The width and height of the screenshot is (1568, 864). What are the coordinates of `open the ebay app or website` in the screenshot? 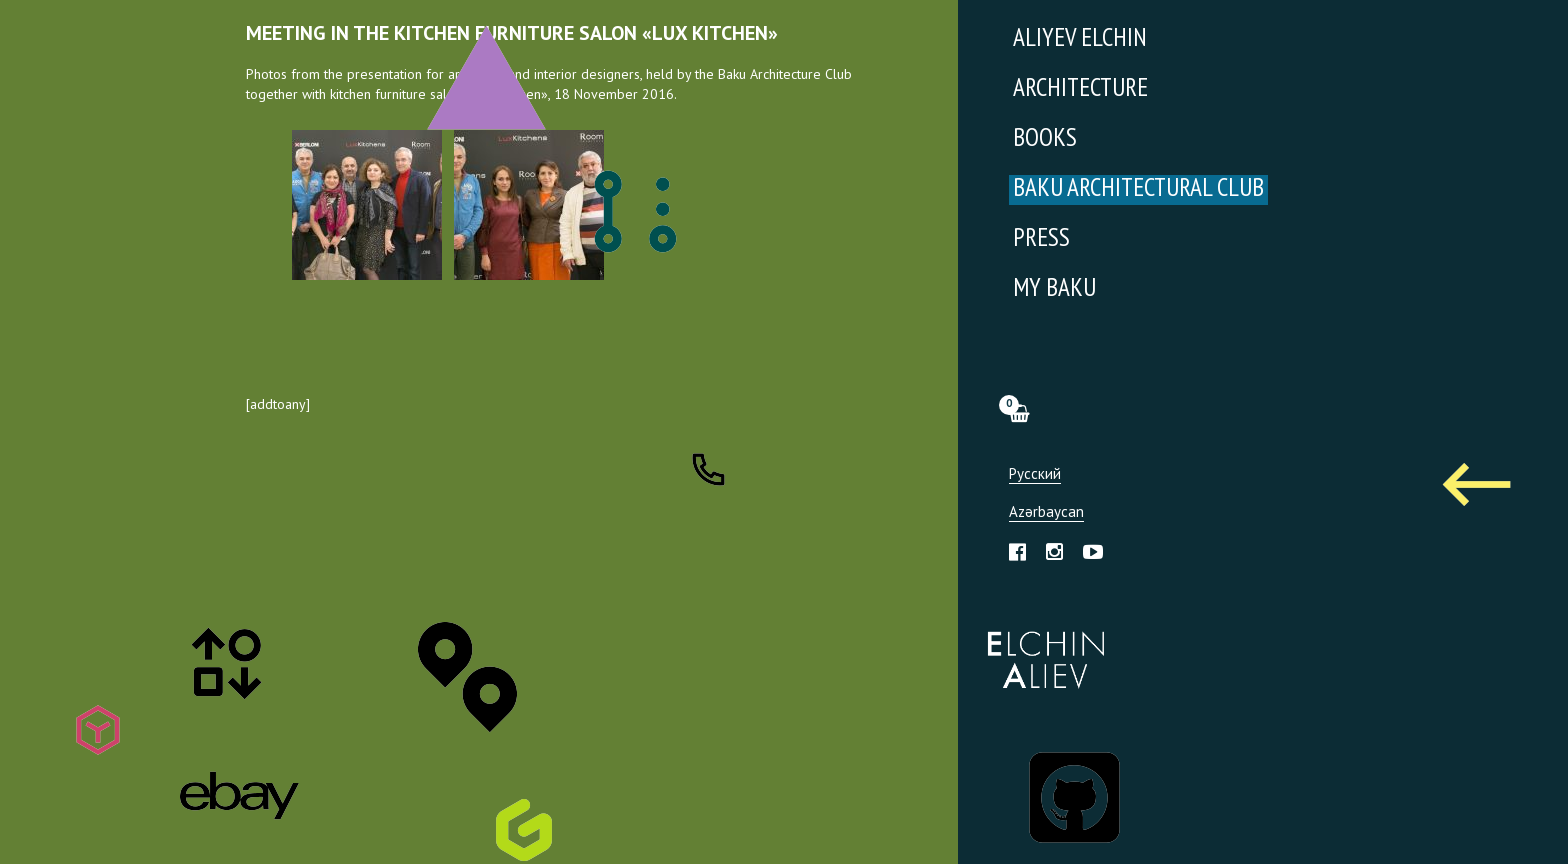 It's located at (239, 795).